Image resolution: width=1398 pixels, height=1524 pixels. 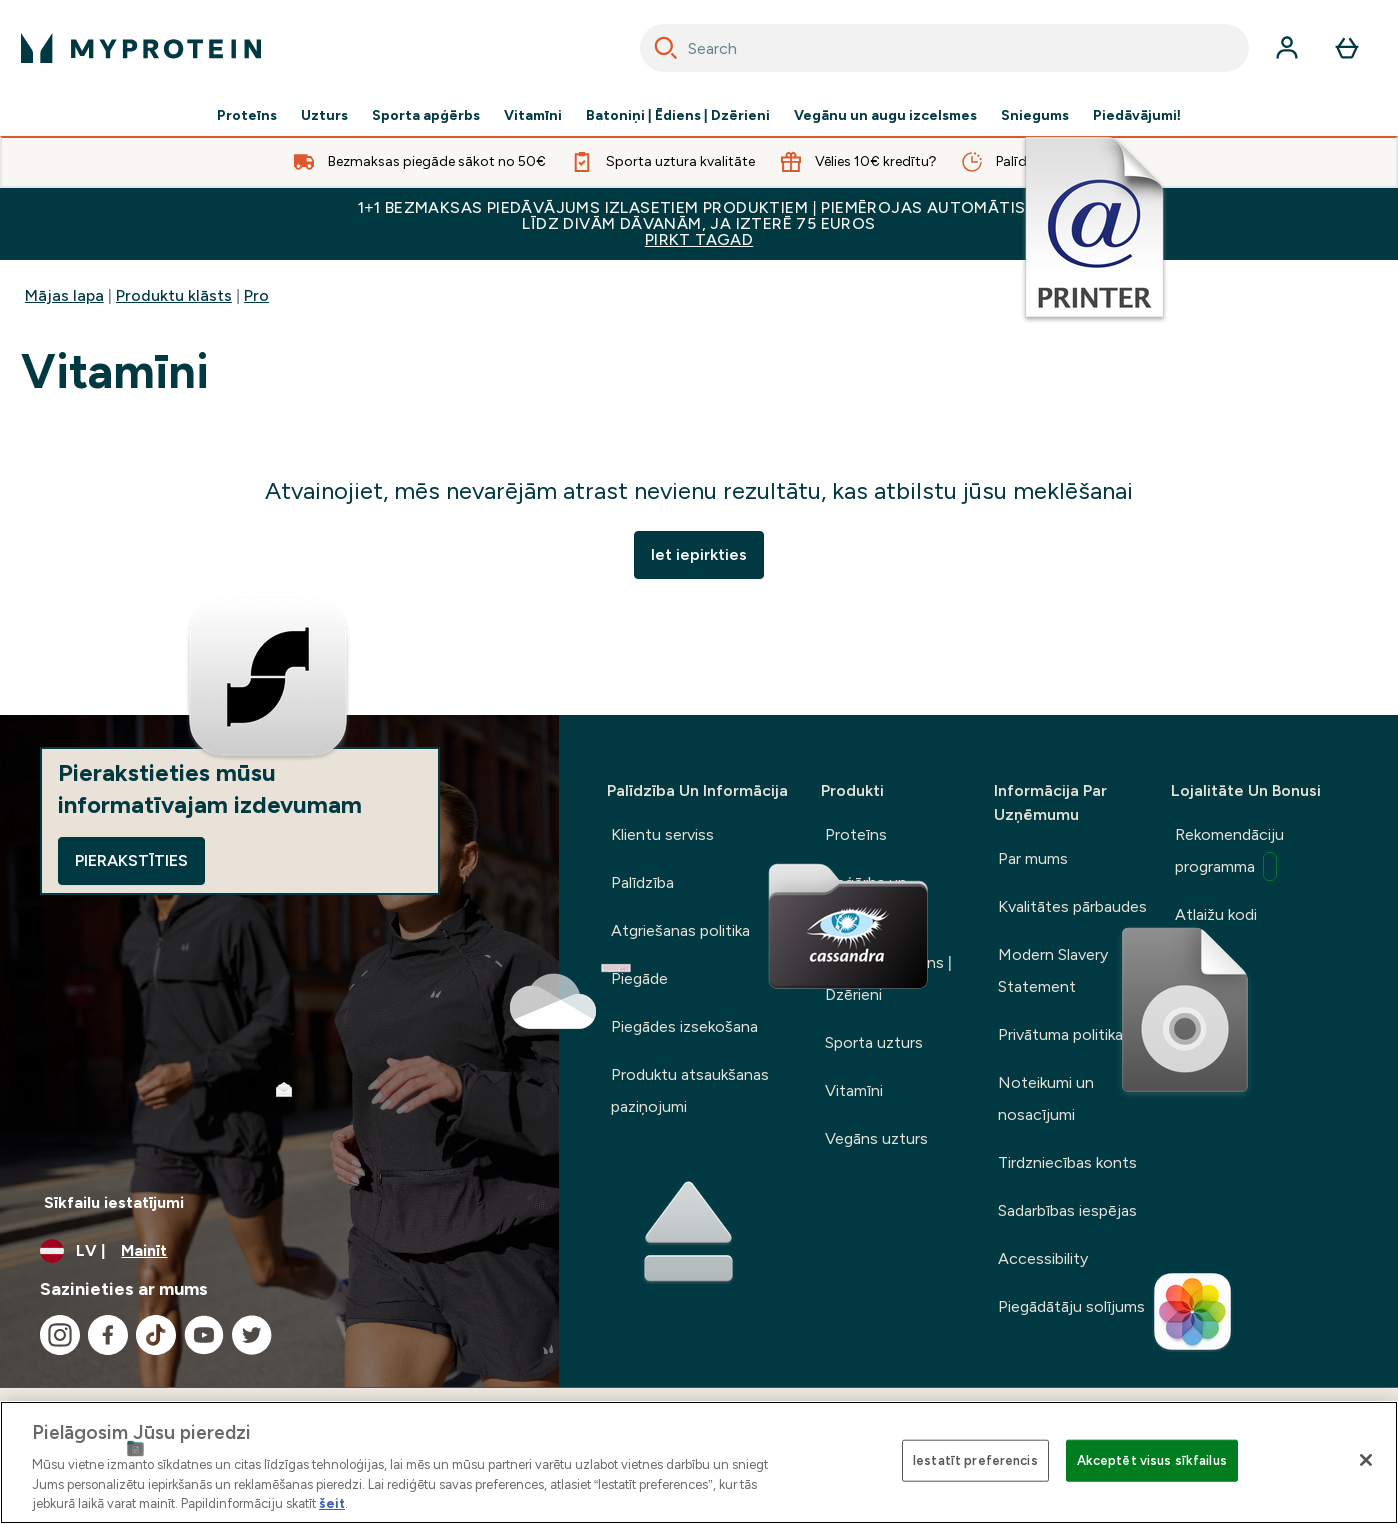 What do you see at coordinates (688, 1231) in the screenshot?
I see `eject a disc or removable media` at bounding box center [688, 1231].